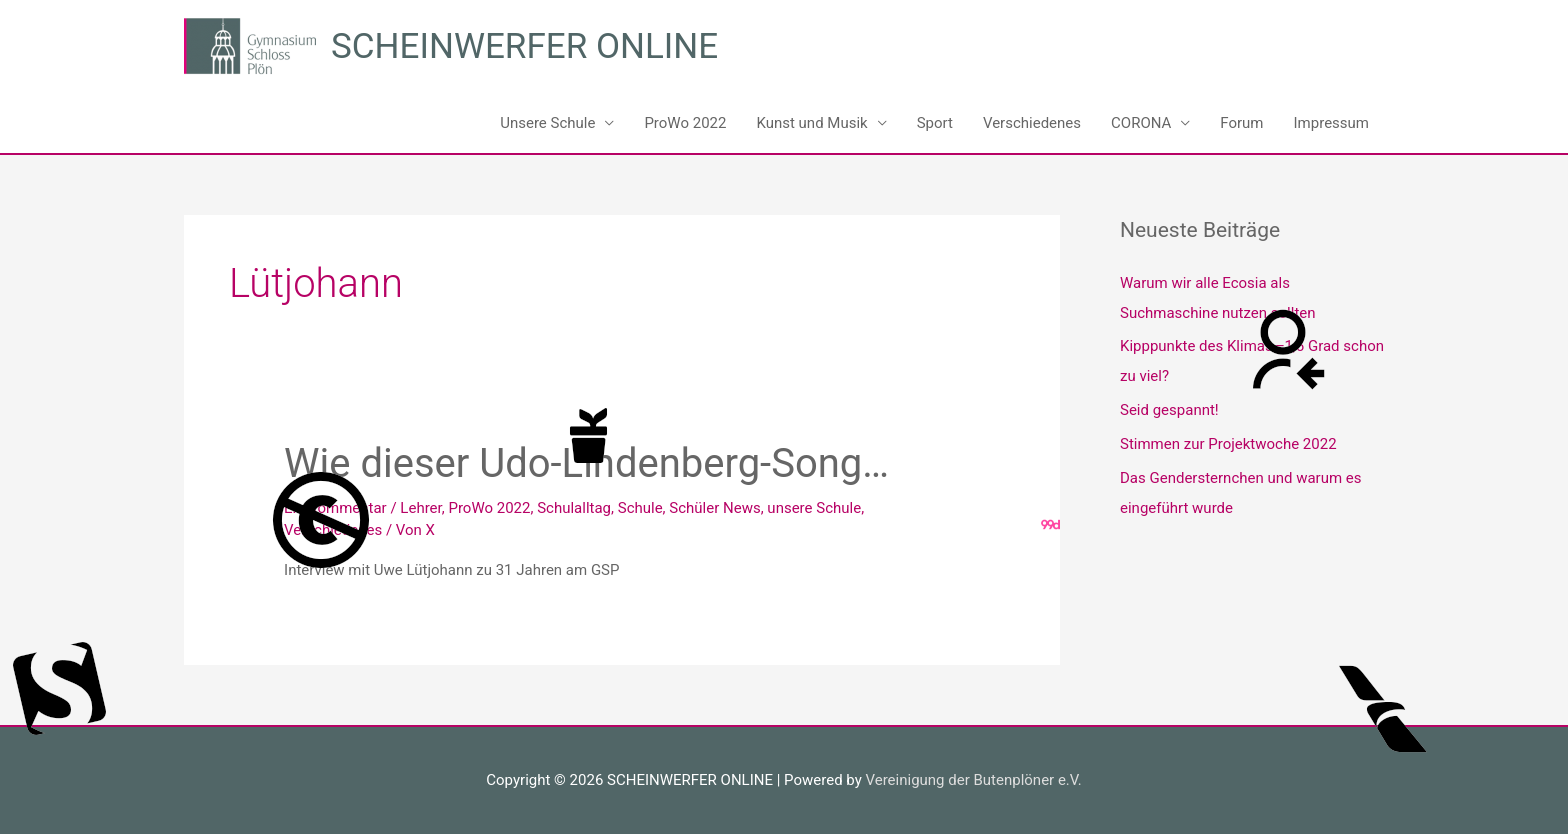  What do you see at coordinates (1283, 351) in the screenshot?
I see `incoming user request or invitation` at bounding box center [1283, 351].